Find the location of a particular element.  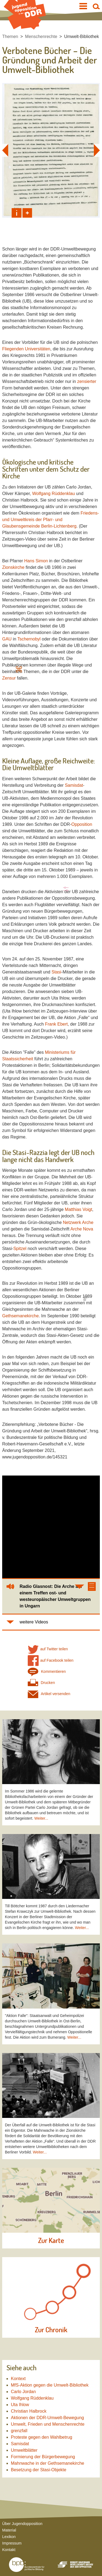

access keyboard shortcuts is located at coordinates (19, 669).